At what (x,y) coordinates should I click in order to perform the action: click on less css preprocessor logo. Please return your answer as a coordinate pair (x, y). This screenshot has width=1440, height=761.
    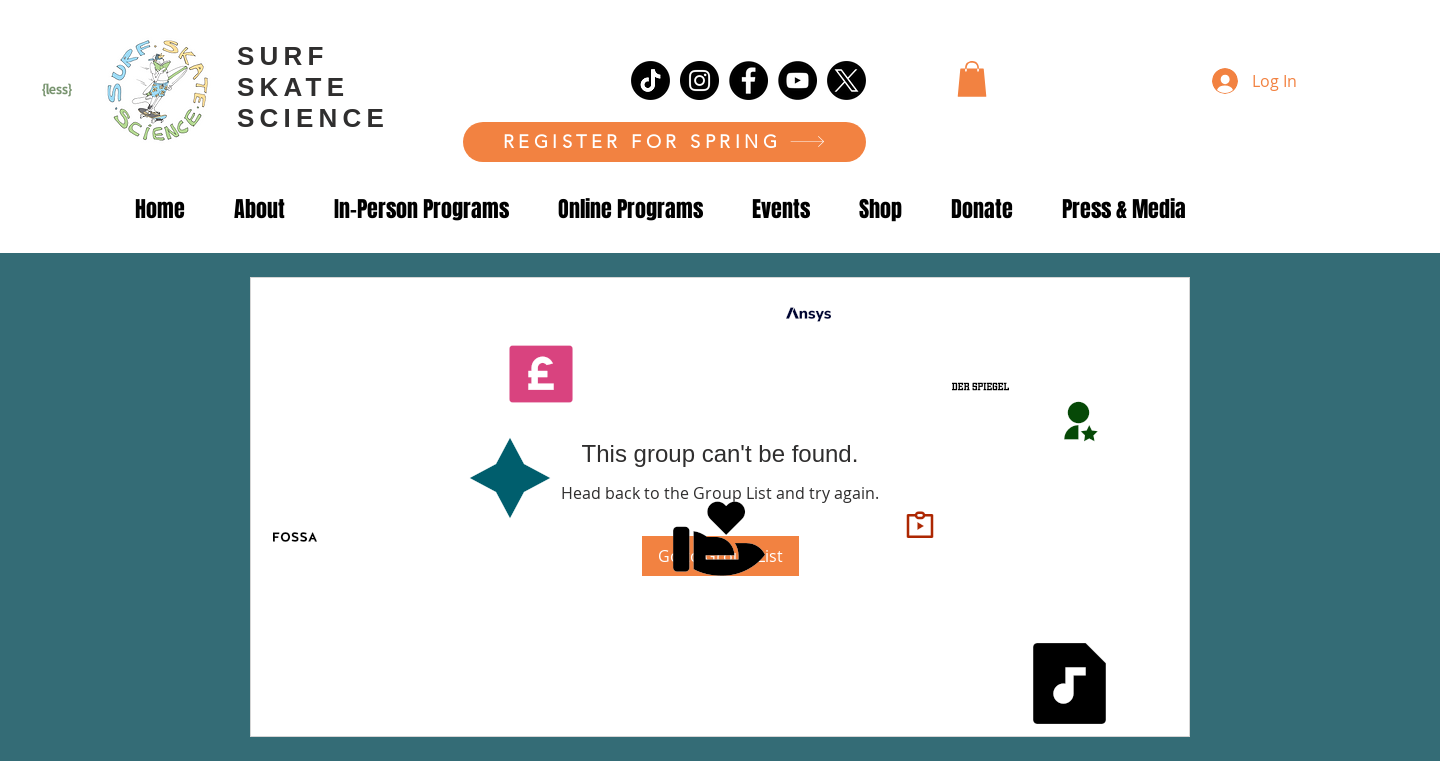
    Looking at the image, I should click on (57, 90).